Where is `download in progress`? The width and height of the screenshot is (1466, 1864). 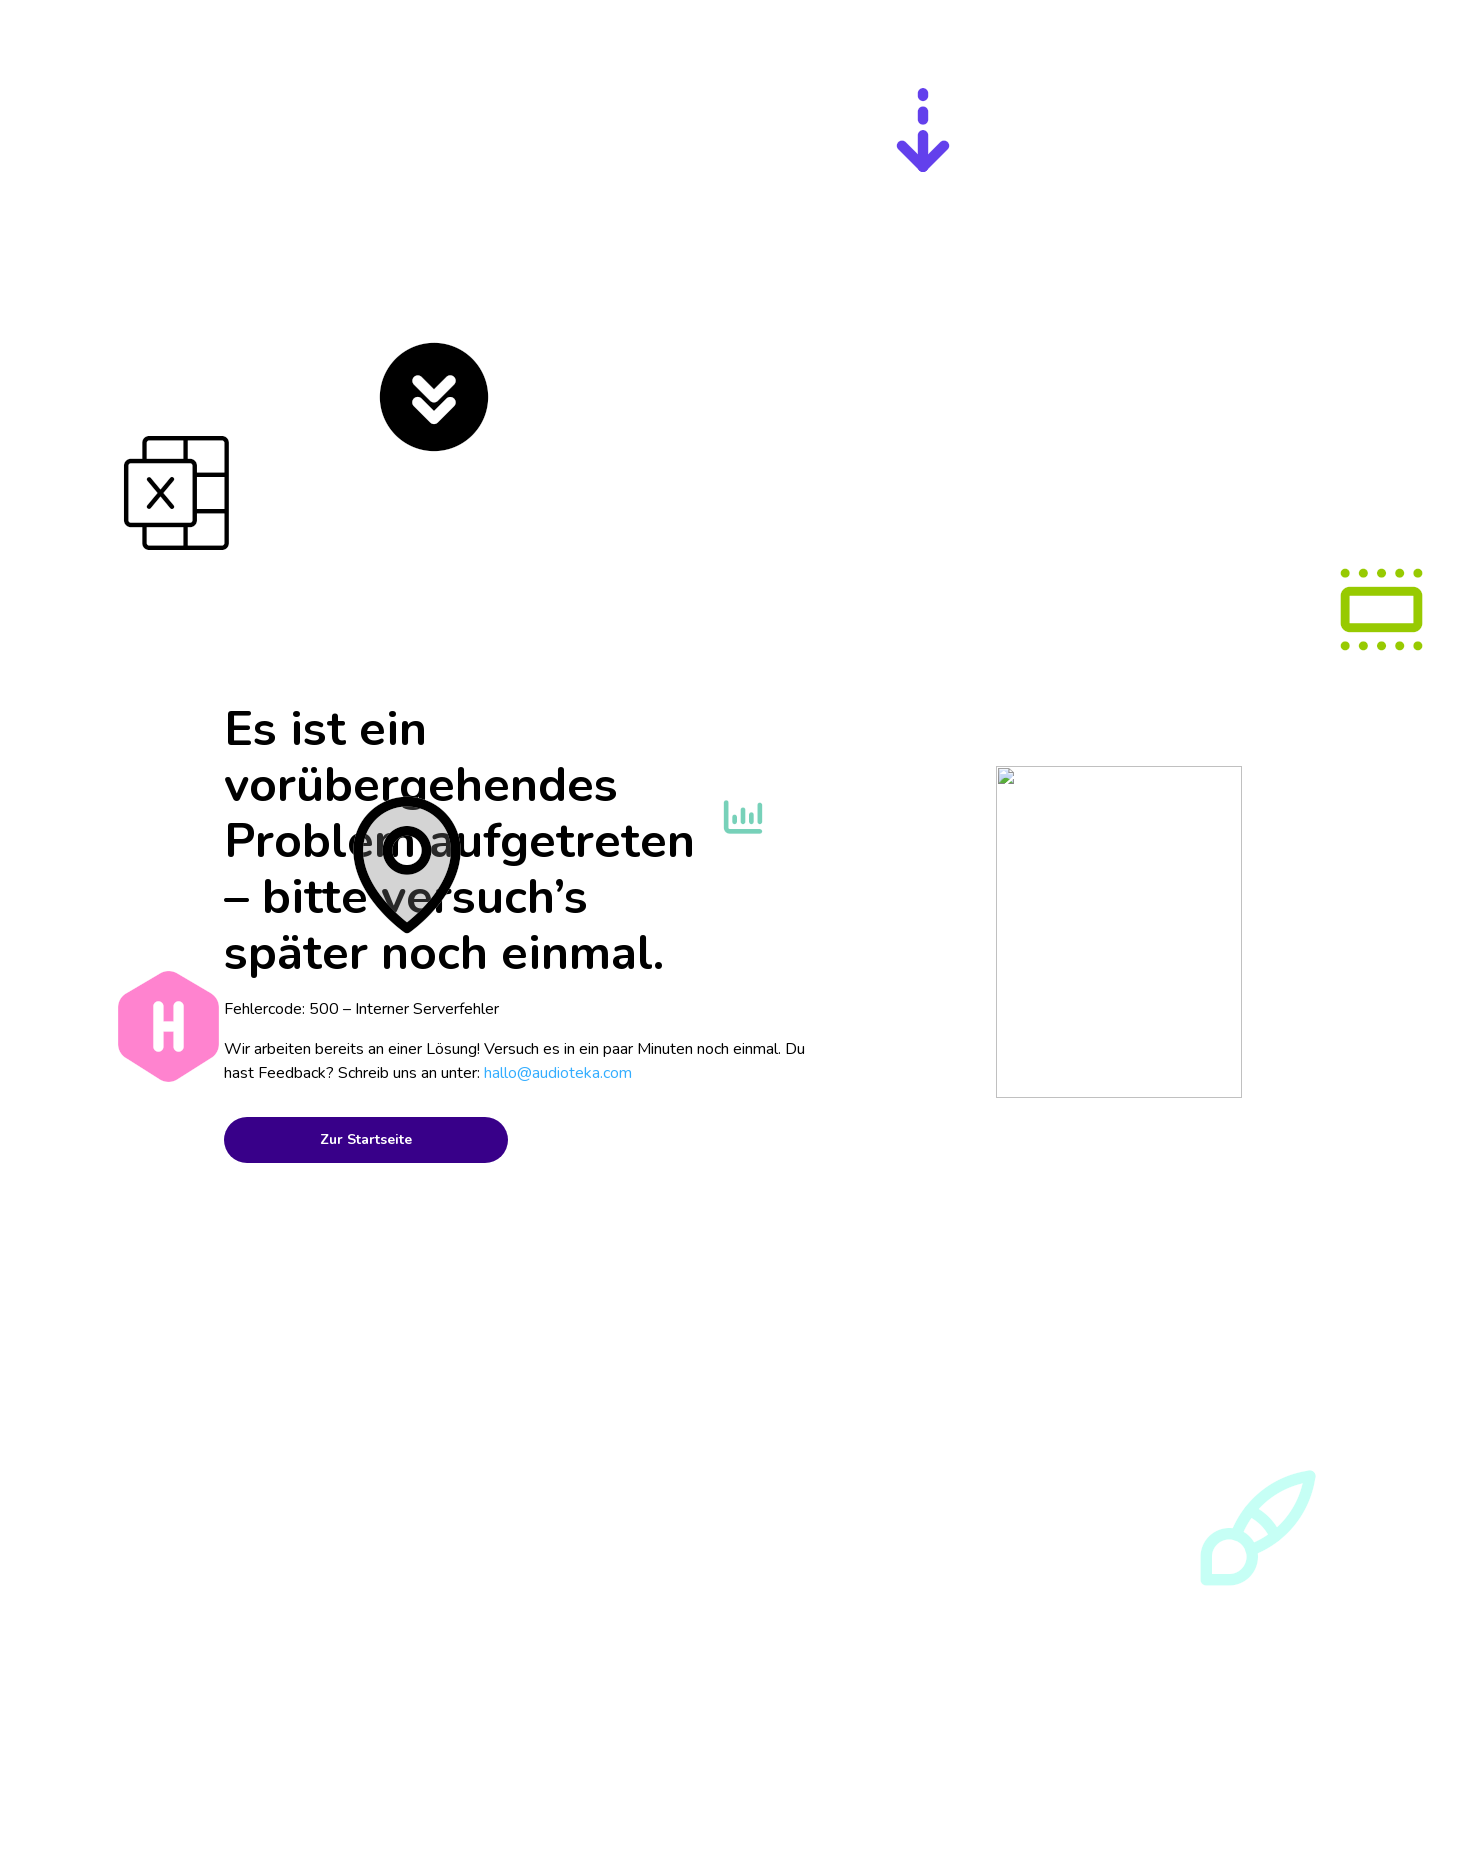 download in progress is located at coordinates (923, 130).